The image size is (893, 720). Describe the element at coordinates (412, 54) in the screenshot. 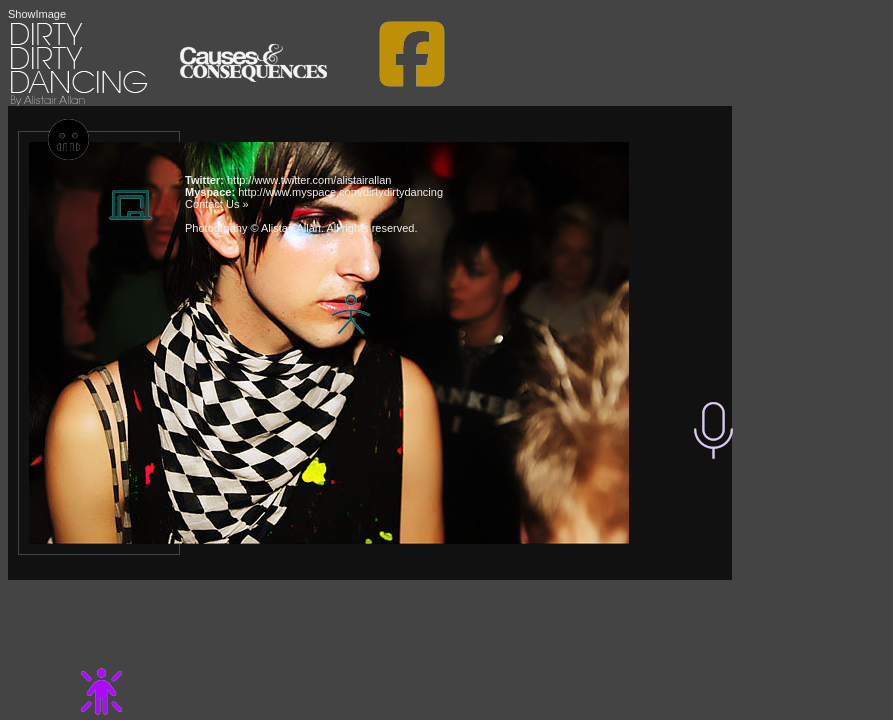

I see `link to facebook profile or page` at that location.